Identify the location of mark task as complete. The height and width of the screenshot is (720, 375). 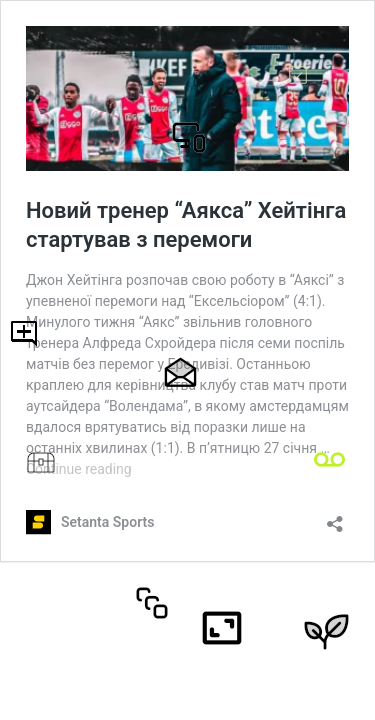
(298, 75).